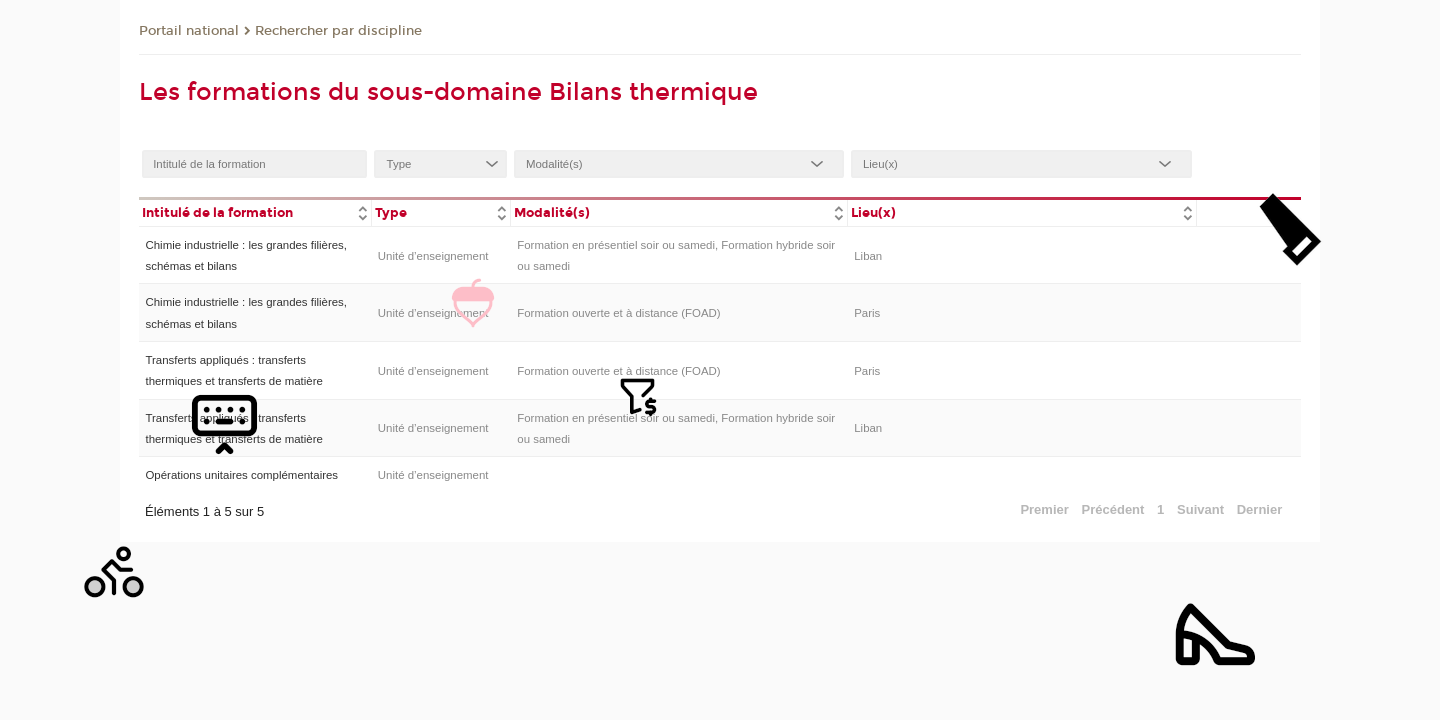  Describe the element at coordinates (637, 395) in the screenshot. I see `filter results by price or cost` at that location.